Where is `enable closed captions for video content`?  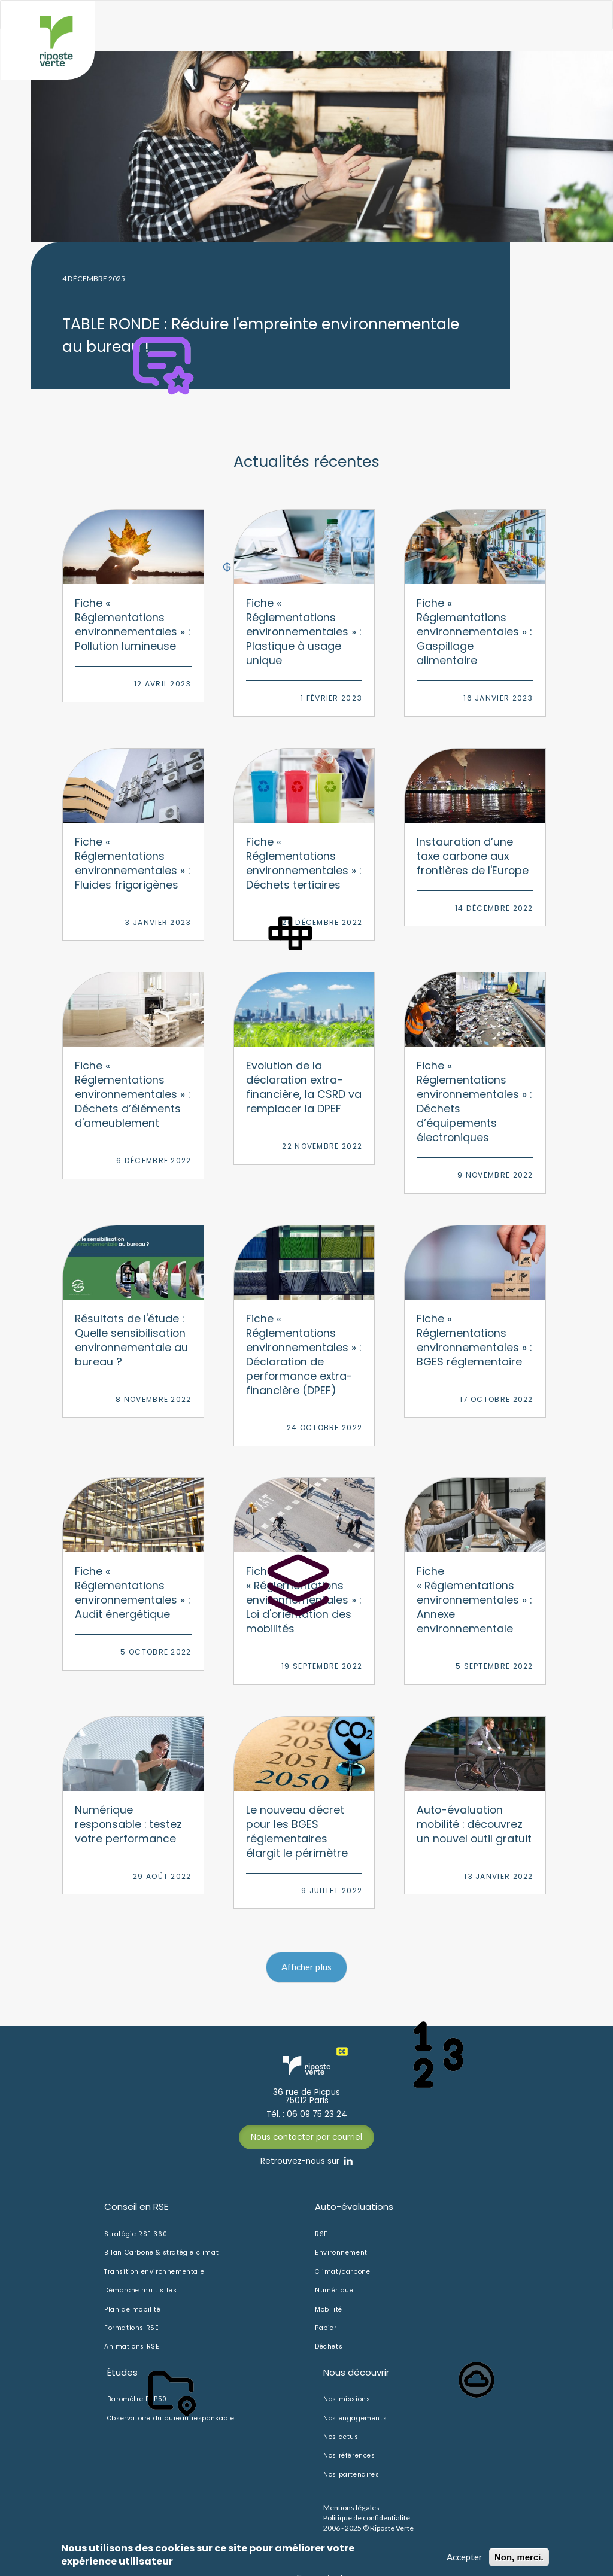
enable closed captions for video content is located at coordinates (342, 2051).